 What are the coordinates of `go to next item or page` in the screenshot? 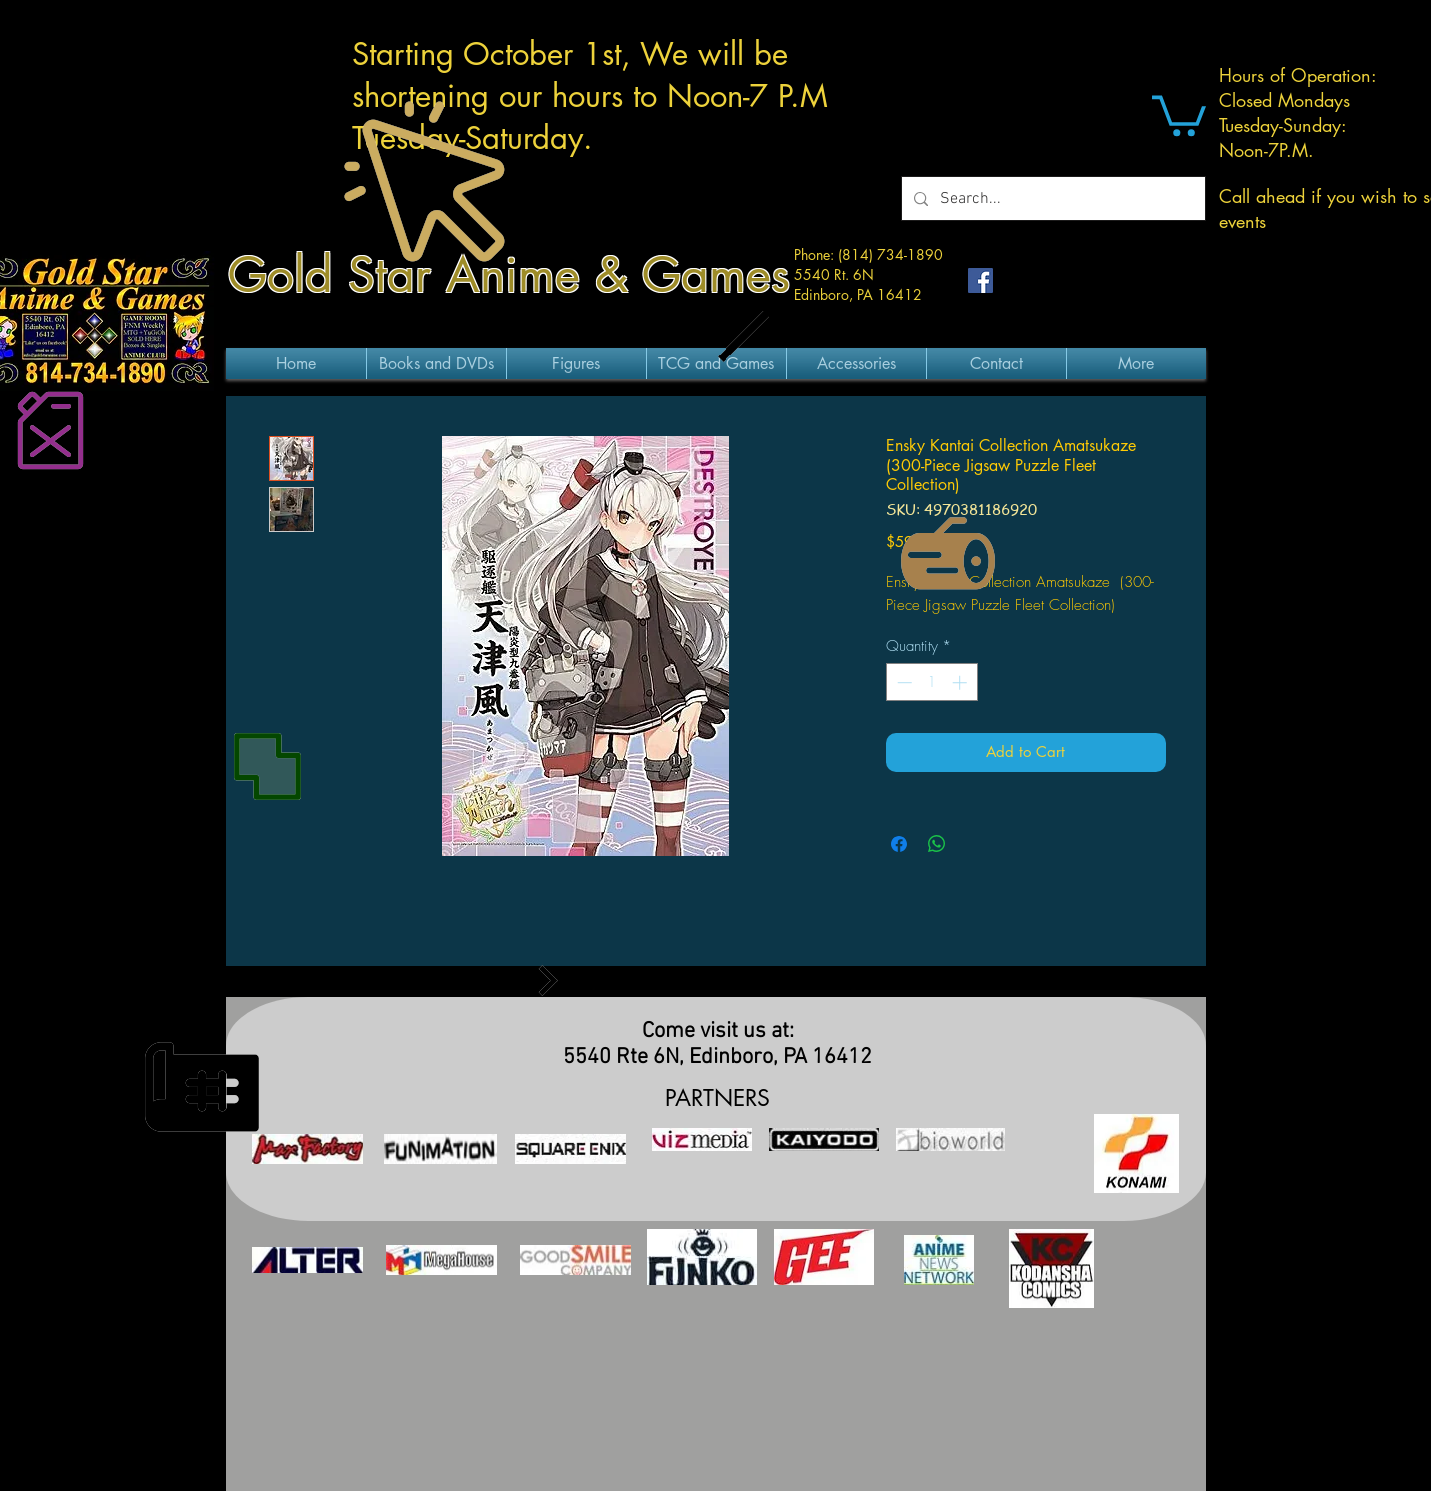 It's located at (547, 980).